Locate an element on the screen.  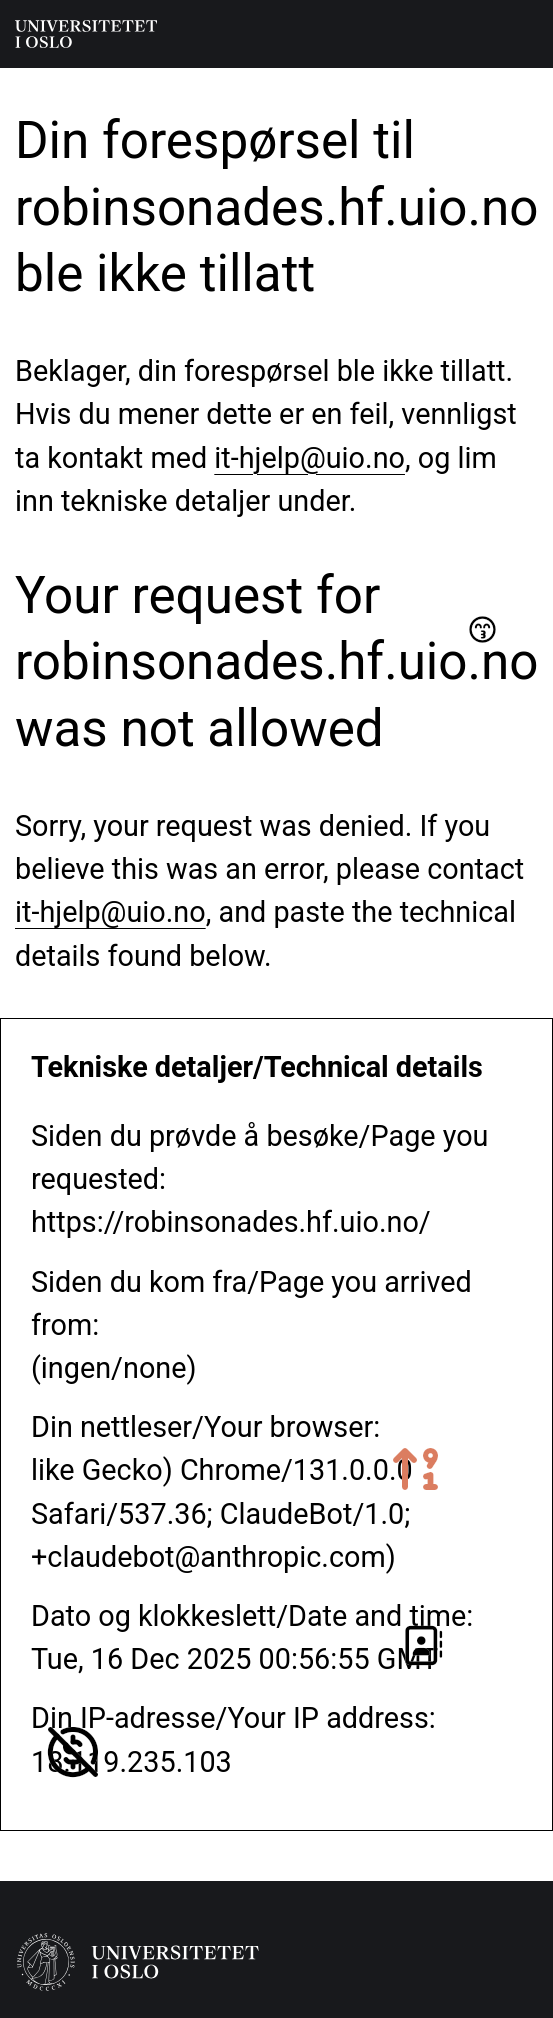
indicates payment is unavailable or disabled is located at coordinates (73, 1752).